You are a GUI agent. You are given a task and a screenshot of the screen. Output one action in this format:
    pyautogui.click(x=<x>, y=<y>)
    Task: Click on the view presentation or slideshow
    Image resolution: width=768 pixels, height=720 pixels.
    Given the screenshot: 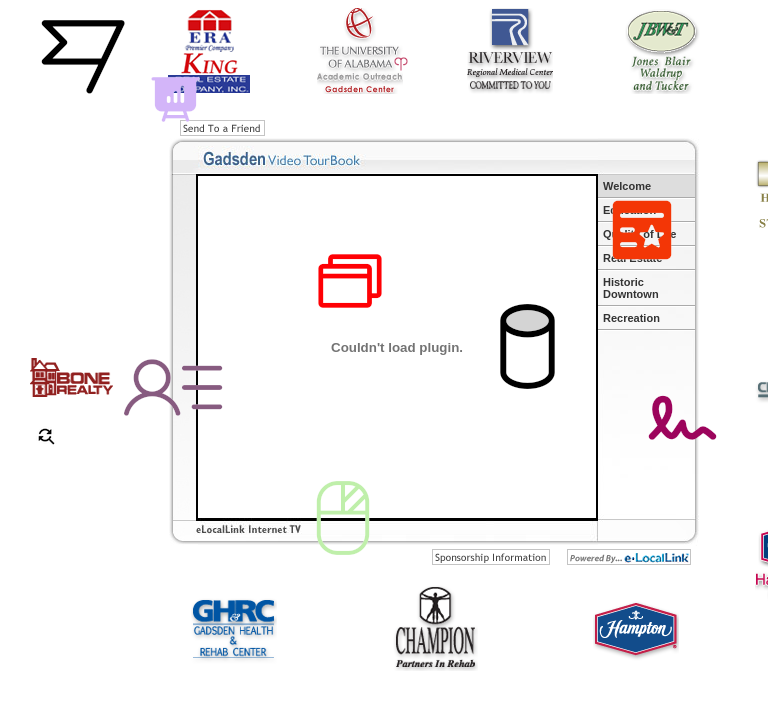 What is the action you would take?
    pyautogui.click(x=175, y=99)
    